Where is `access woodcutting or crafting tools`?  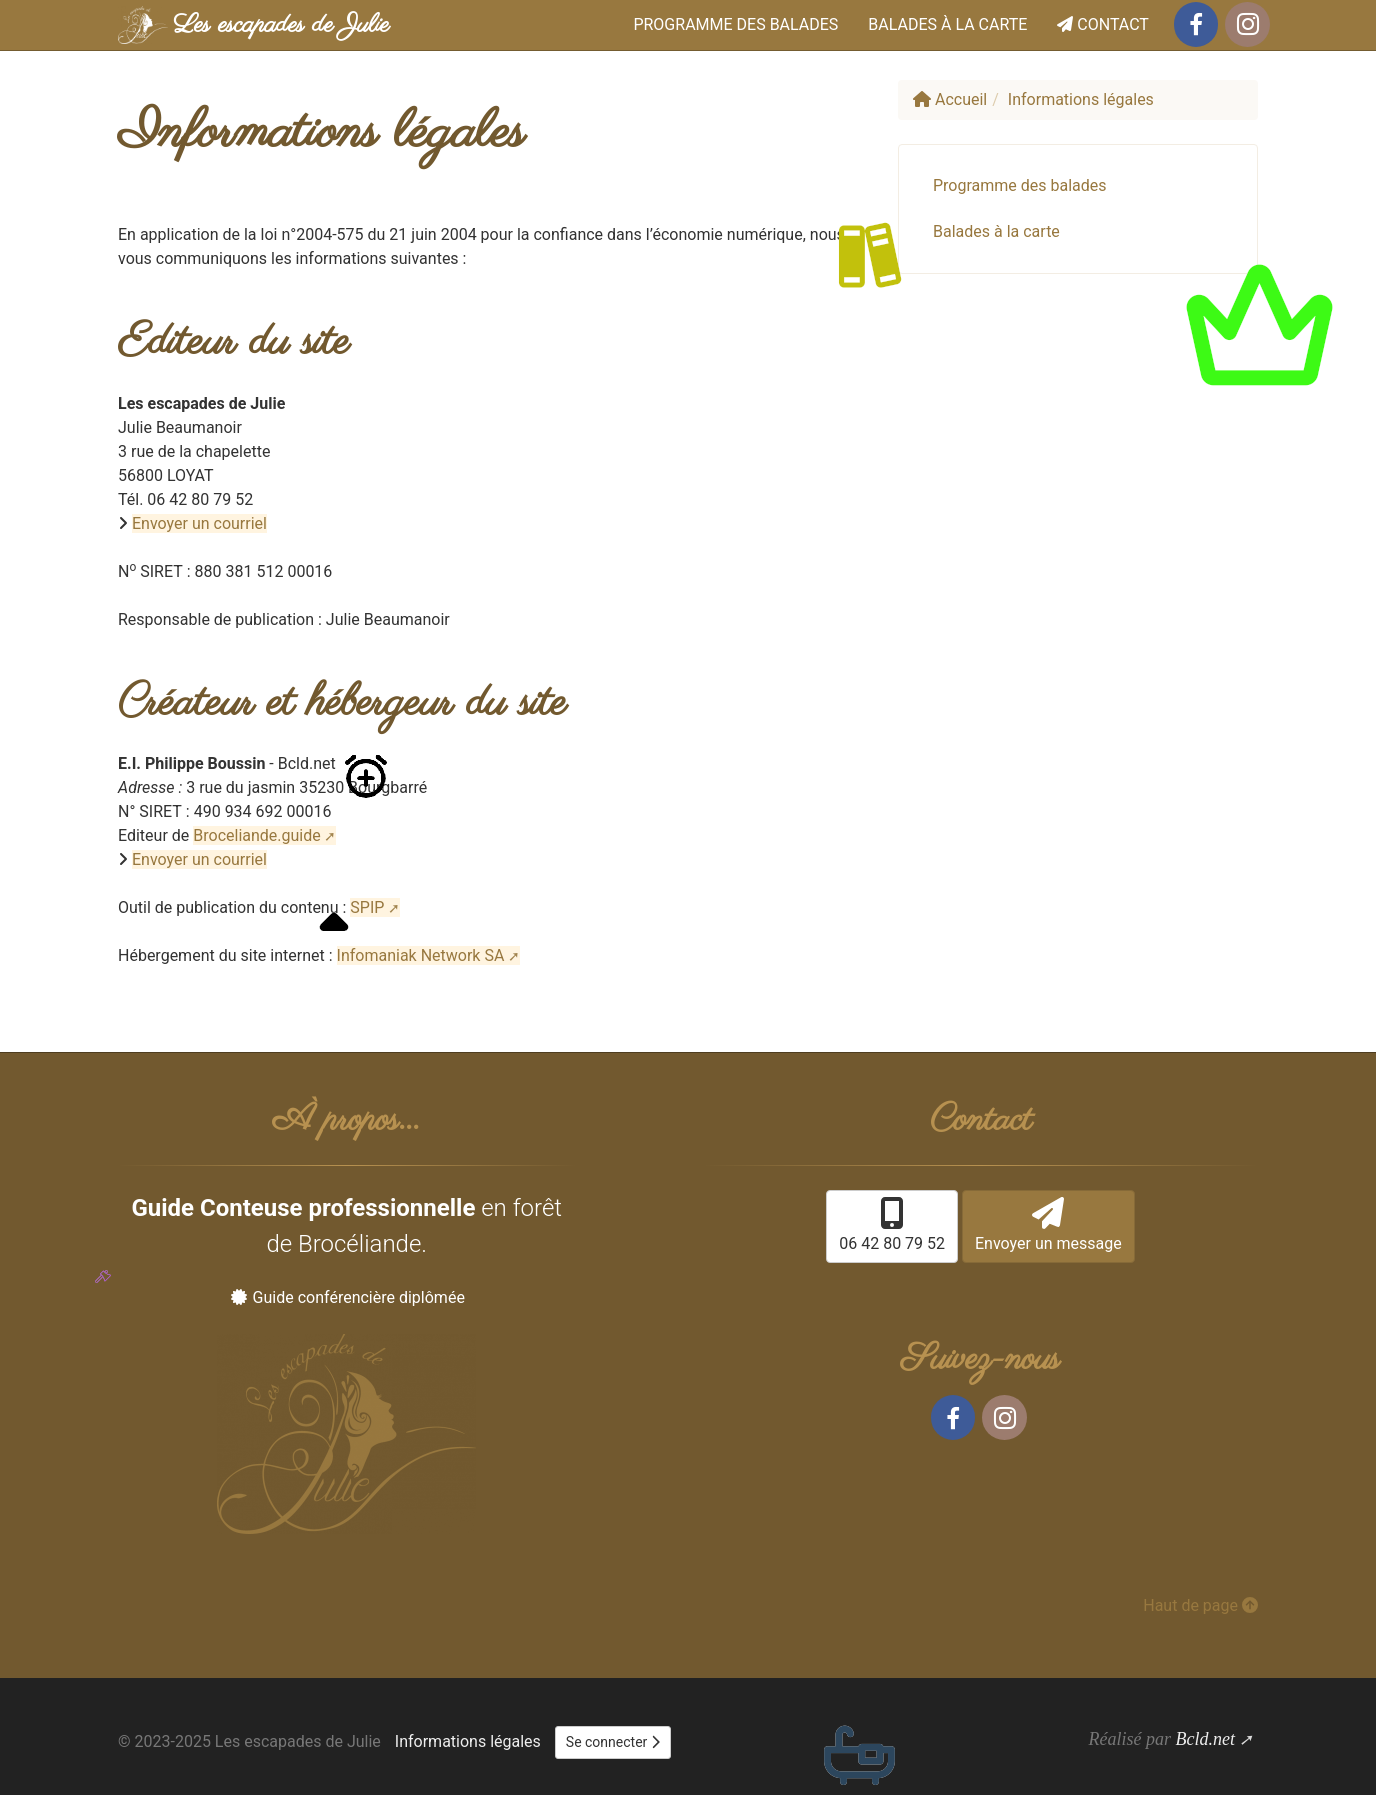
access woodcutting or crafting tools is located at coordinates (103, 1277).